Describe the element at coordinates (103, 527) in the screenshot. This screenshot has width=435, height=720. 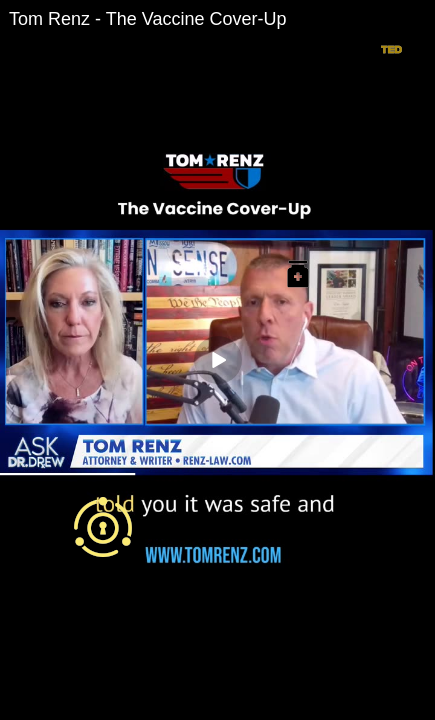
I see `fusionauth identity and authentication service logo` at that location.